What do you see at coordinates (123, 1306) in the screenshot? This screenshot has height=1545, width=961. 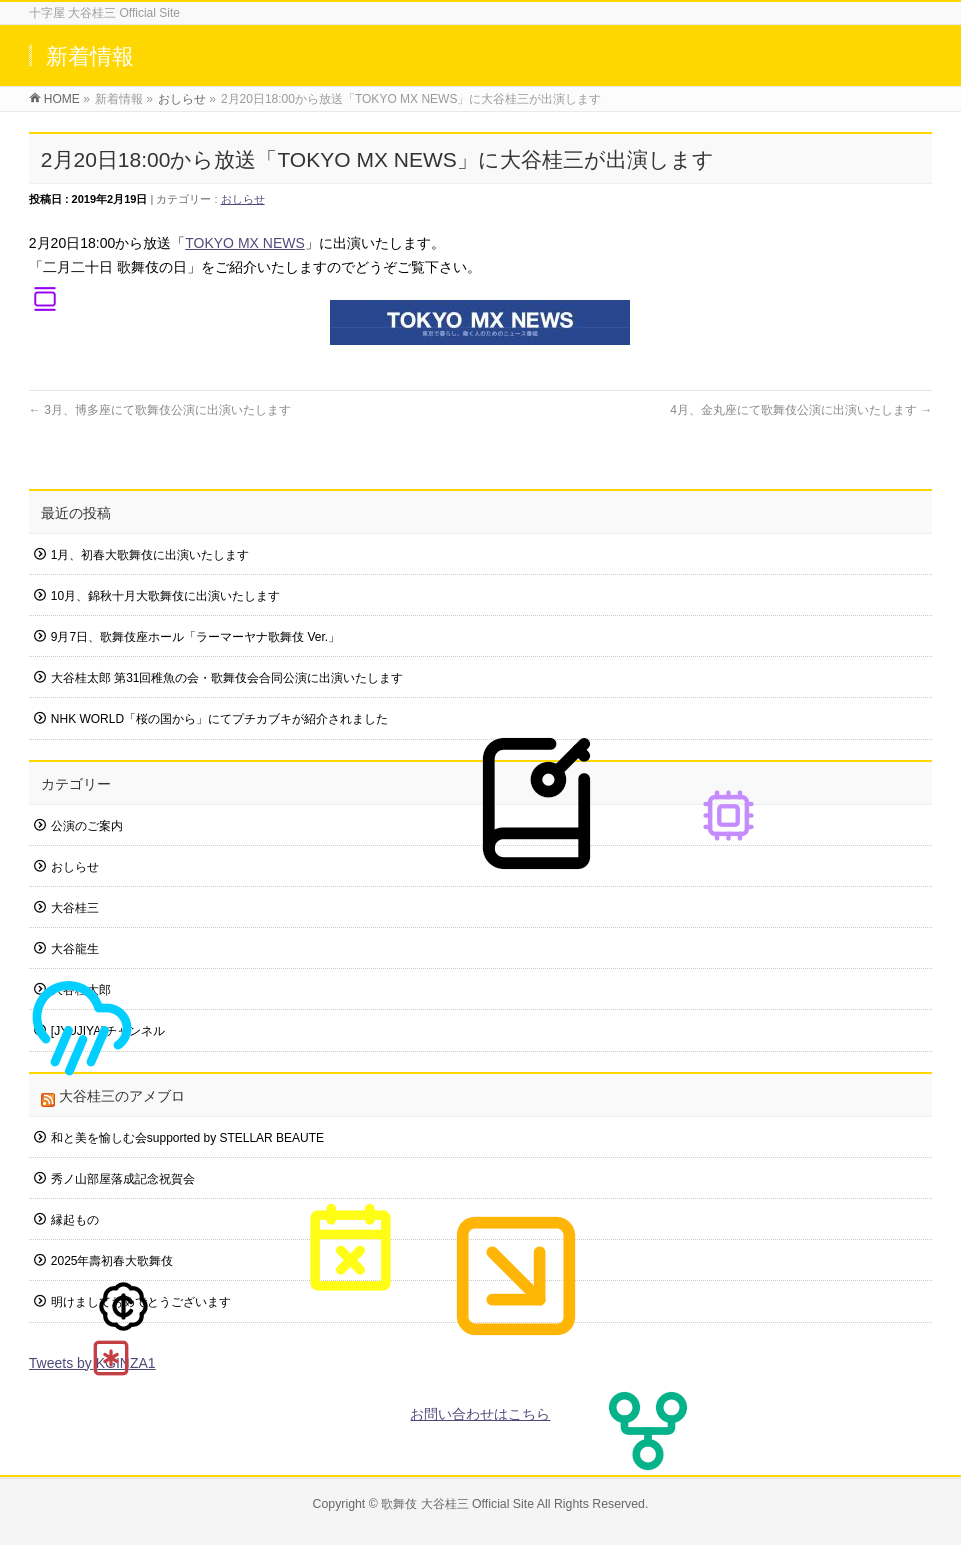 I see `view cent-based pricing or rewards` at bounding box center [123, 1306].